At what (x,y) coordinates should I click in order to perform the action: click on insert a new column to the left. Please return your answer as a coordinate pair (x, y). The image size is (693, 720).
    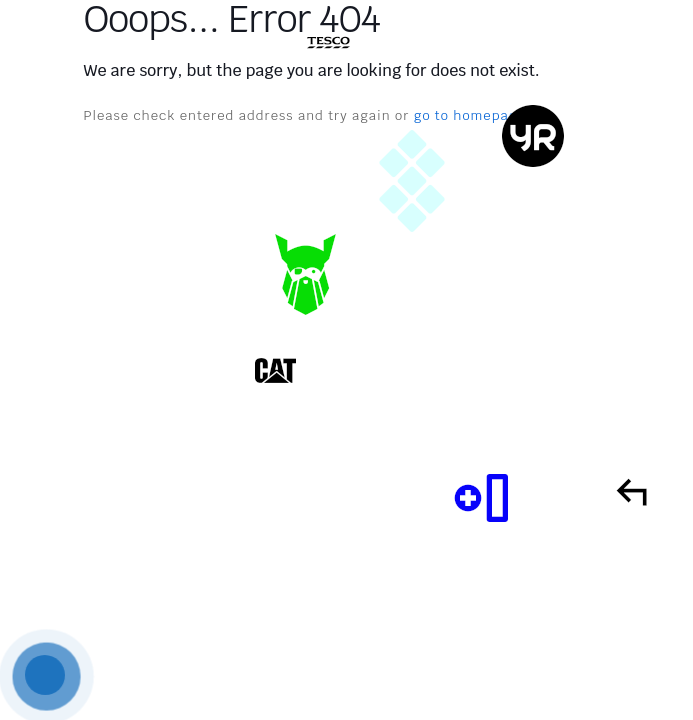
    Looking at the image, I should click on (484, 498).